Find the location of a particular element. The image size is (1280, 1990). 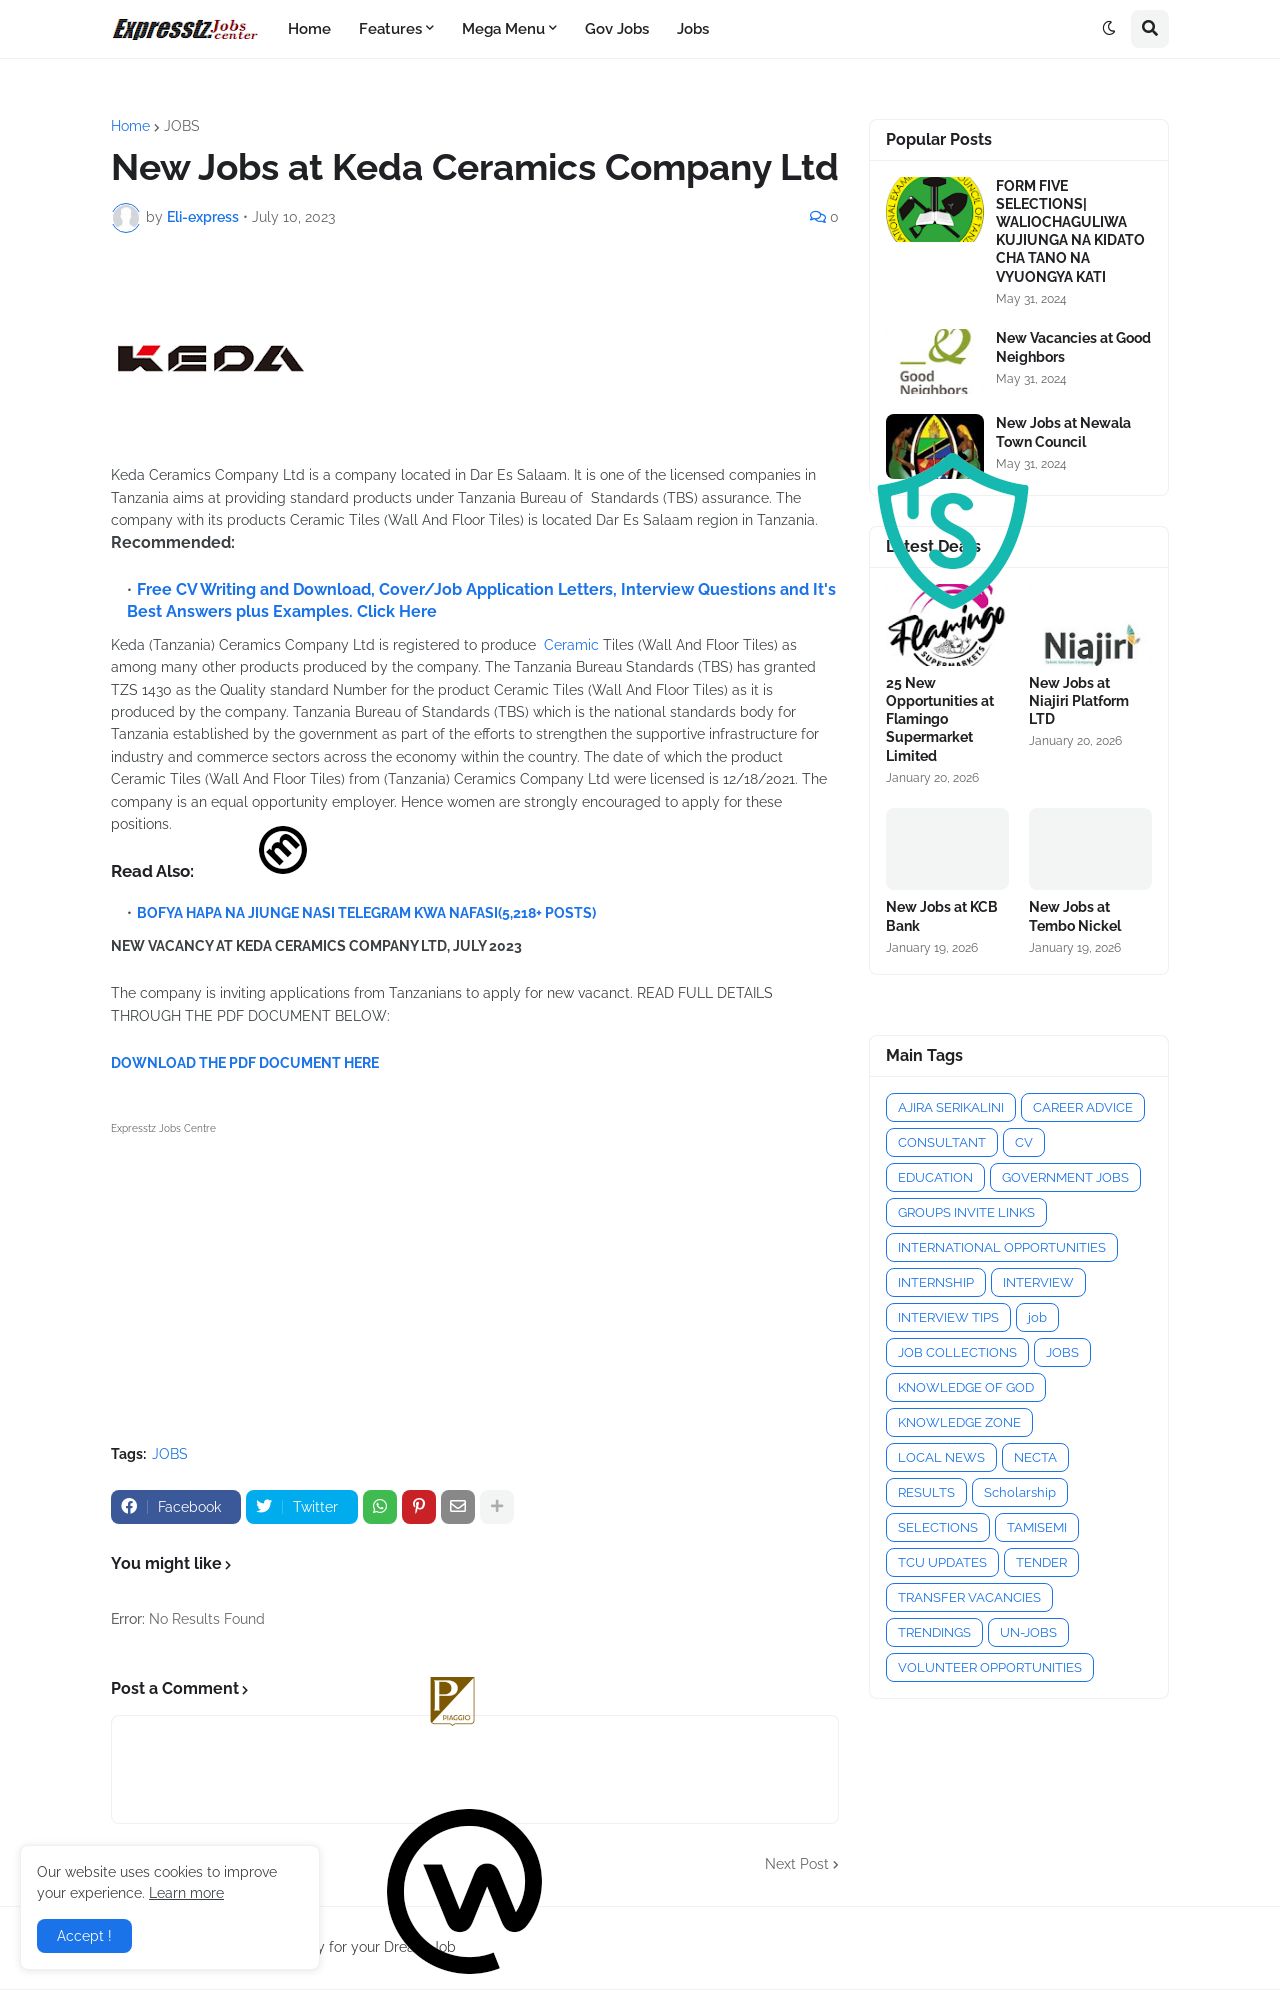

Piaggio Group company logo is located at coordinates (452, 1701).